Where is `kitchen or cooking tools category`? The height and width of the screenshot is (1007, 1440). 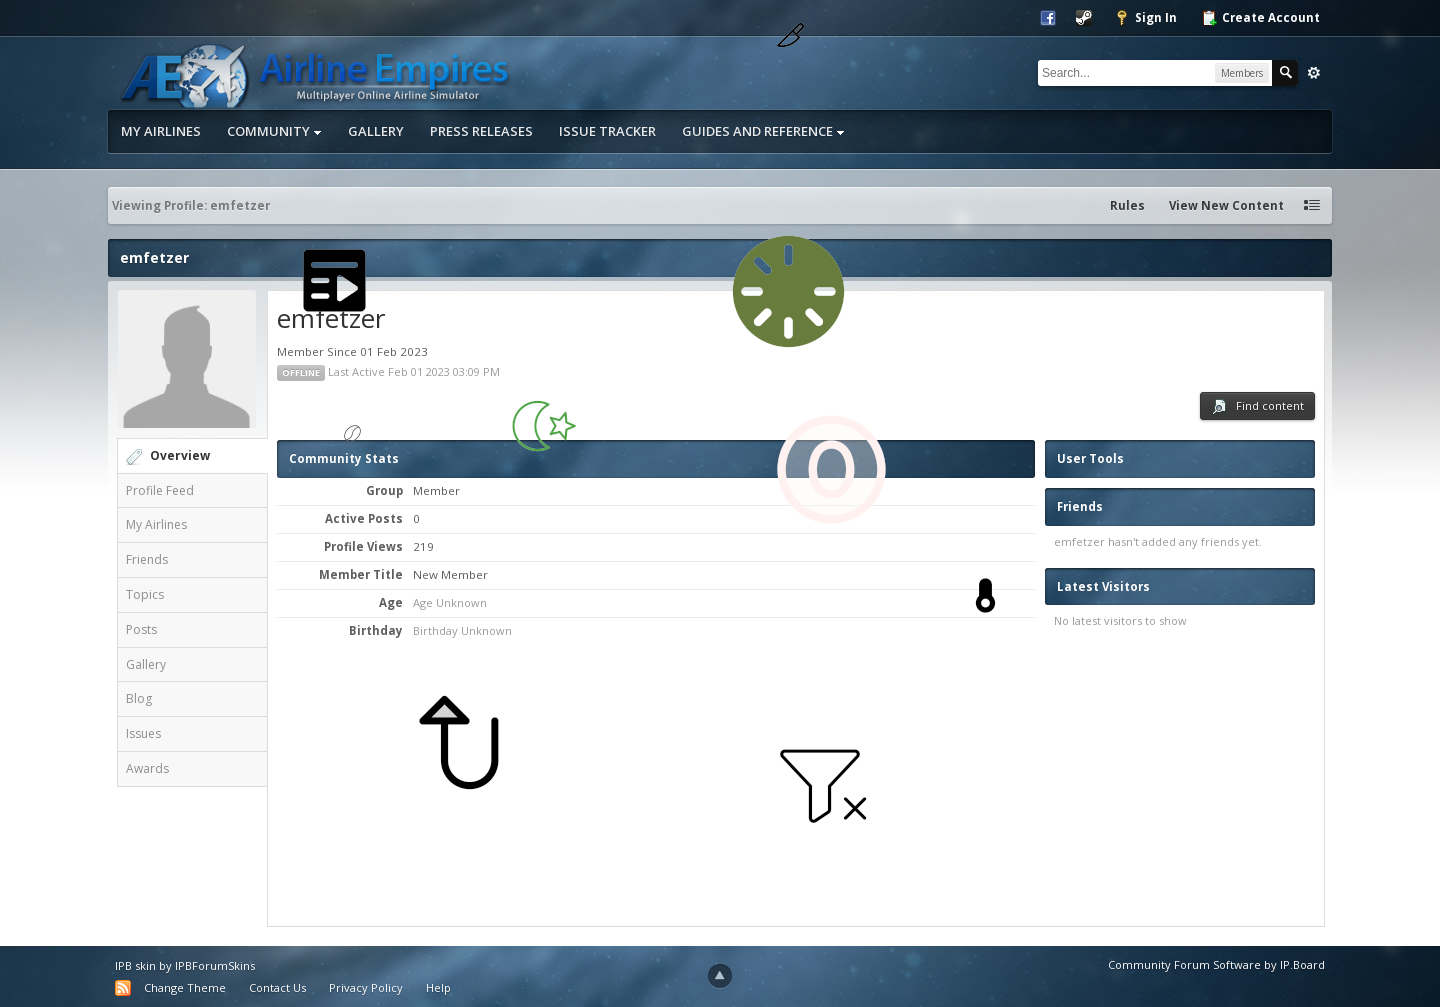
kitchen or cooking tools category is located at coordinates (790, 35).